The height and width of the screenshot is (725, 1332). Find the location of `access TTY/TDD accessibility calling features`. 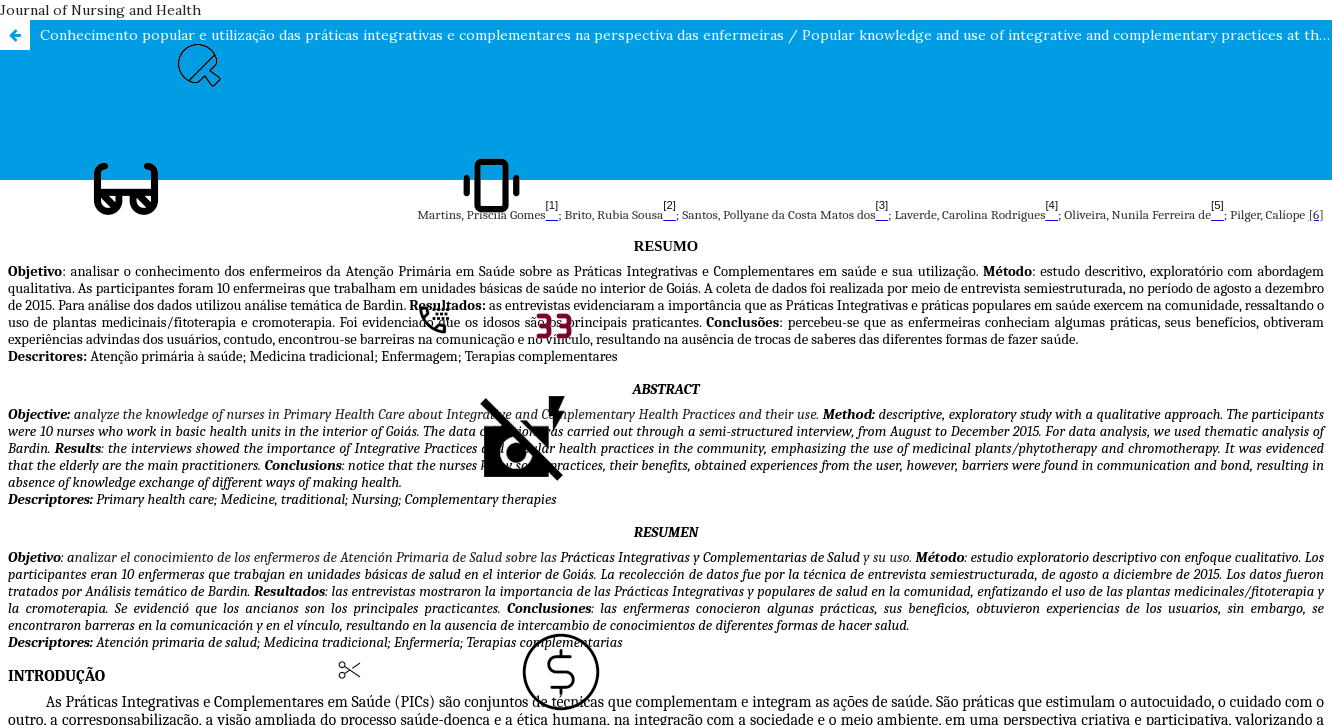

access TTY/TDD accessibility calling features is located at coordinates (434, 320).